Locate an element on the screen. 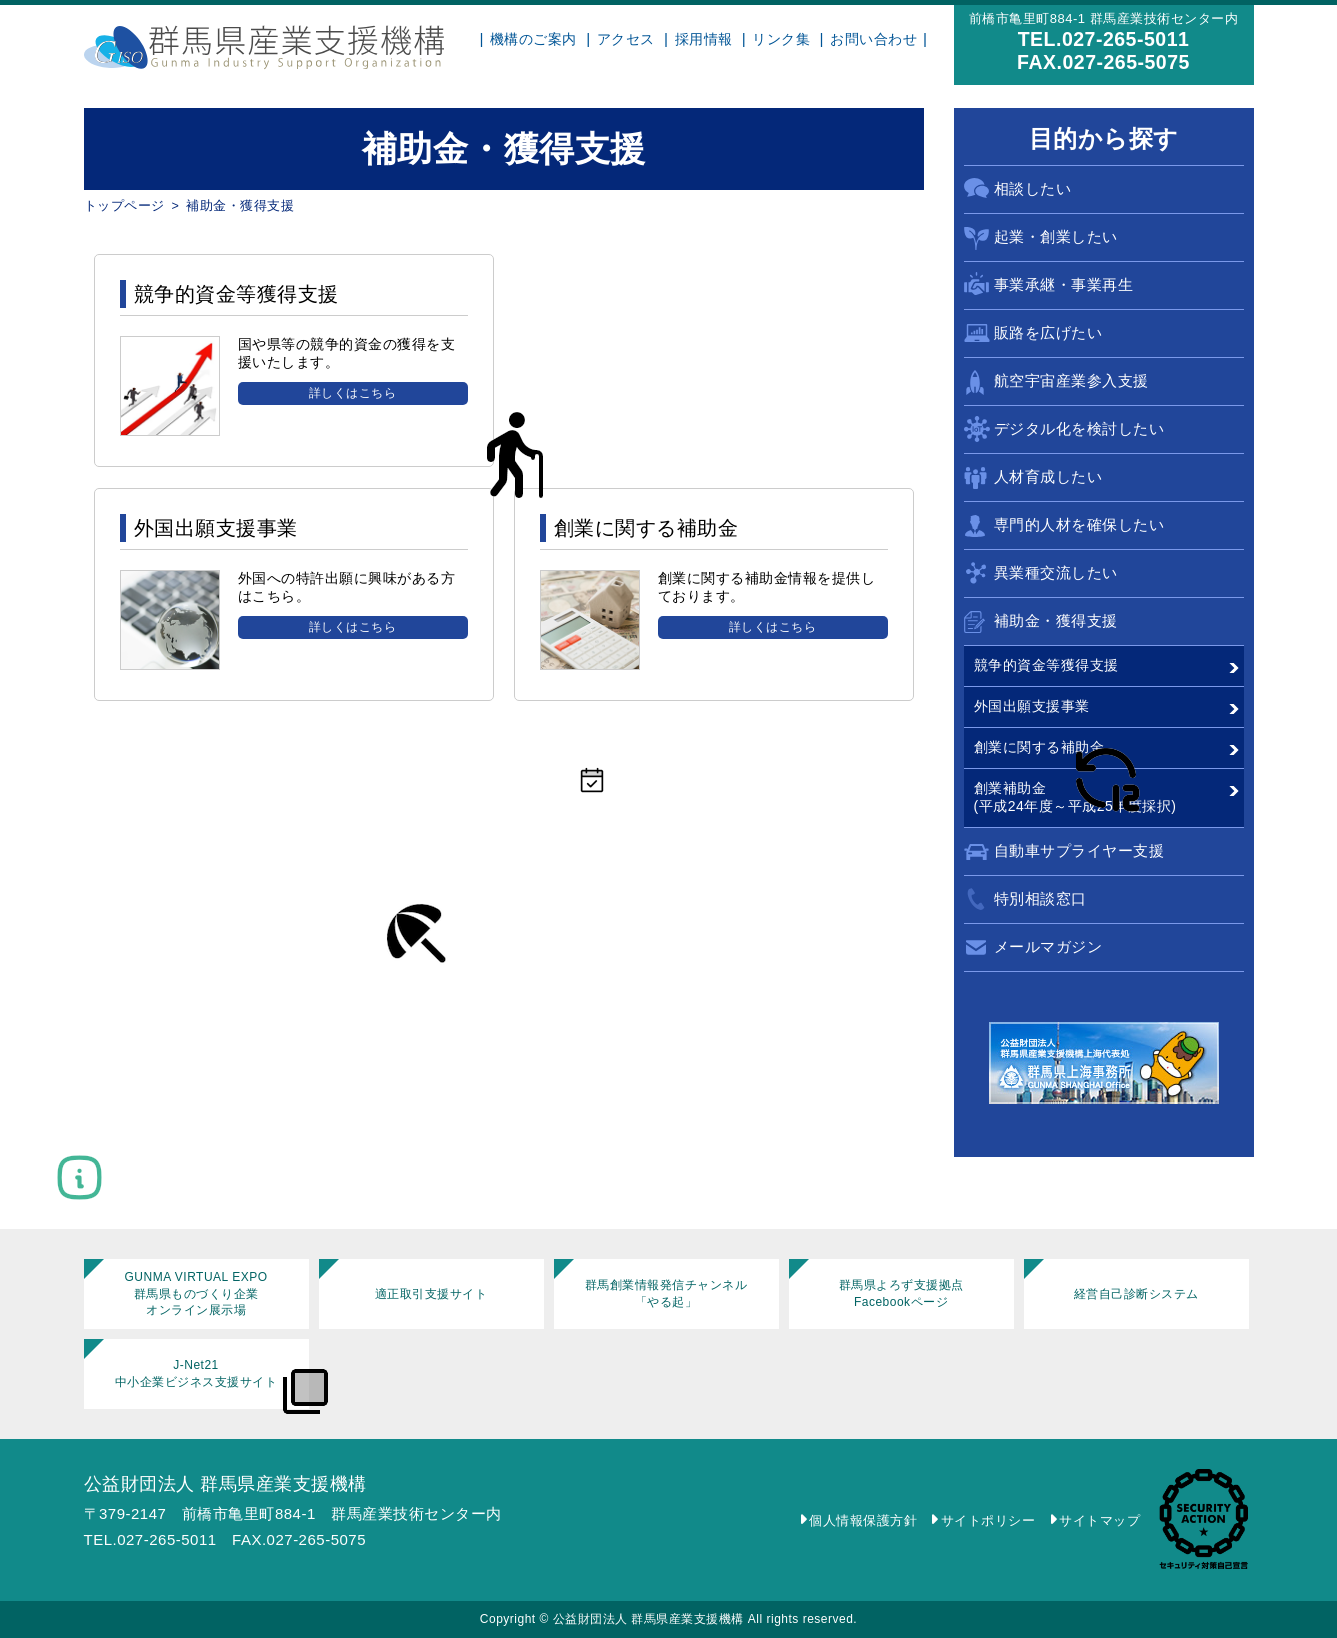 Image resolution: width=1337 pixels, height=1638 pixels. access beach or vacation-related features is located at coordinates (417, 934).